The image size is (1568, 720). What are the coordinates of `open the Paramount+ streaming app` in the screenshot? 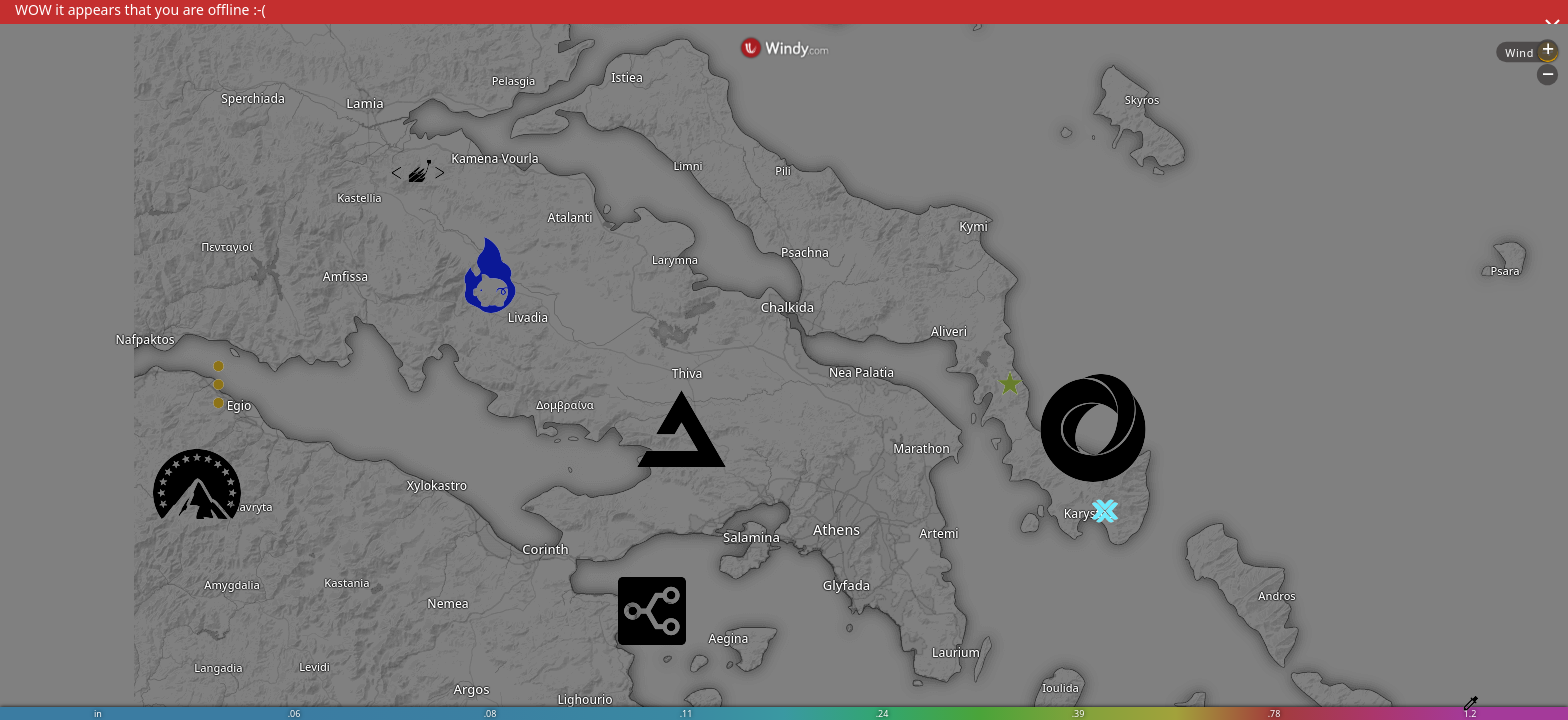 It's located at (197, 484).